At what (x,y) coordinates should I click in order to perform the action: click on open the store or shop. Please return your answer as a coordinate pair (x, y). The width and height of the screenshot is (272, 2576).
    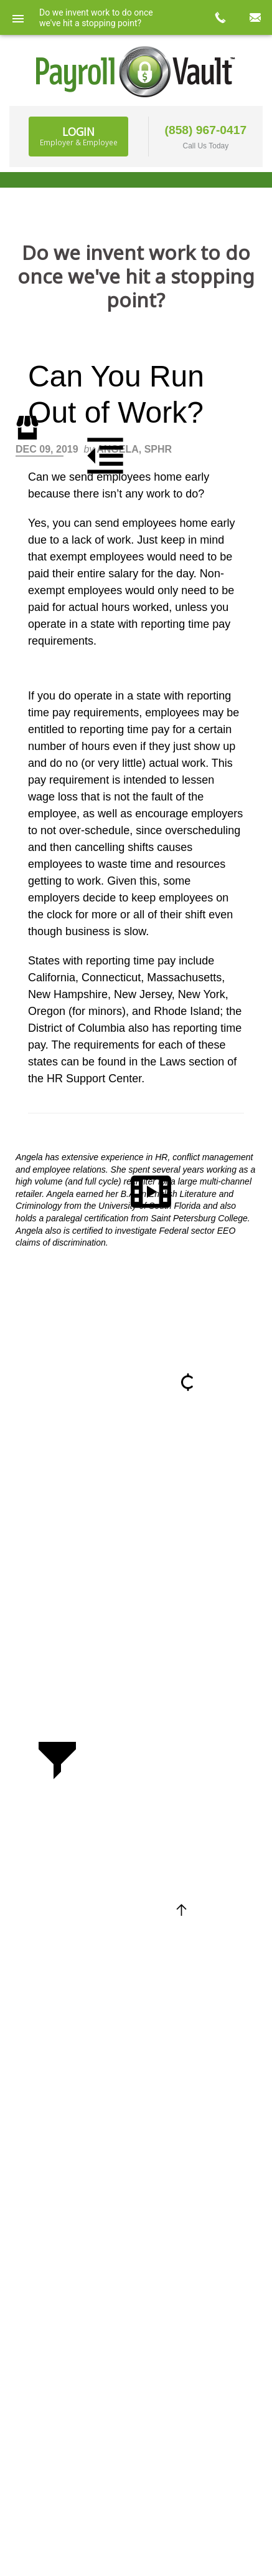
    Looking at the image, I should click on (27, 428).